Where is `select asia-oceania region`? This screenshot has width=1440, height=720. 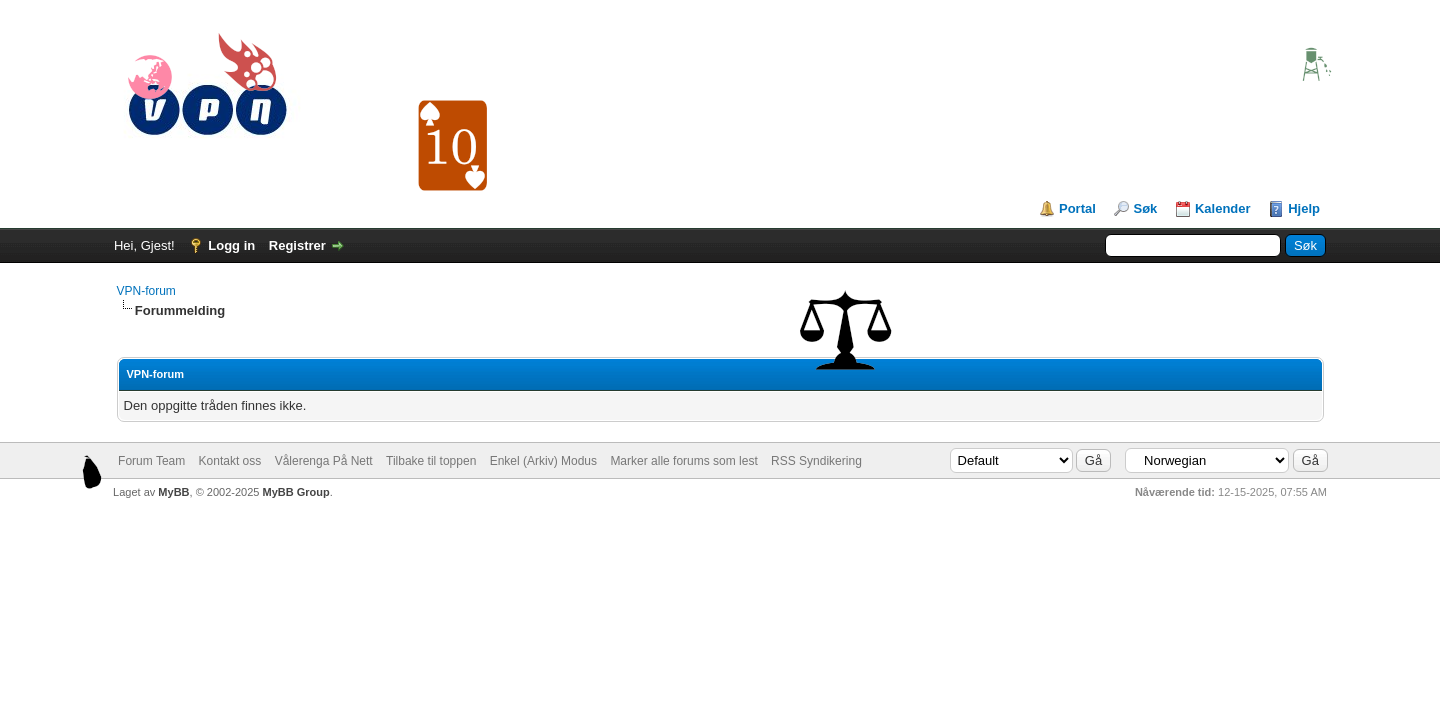 select asia-oceania region is located at coordinates (150, 77).